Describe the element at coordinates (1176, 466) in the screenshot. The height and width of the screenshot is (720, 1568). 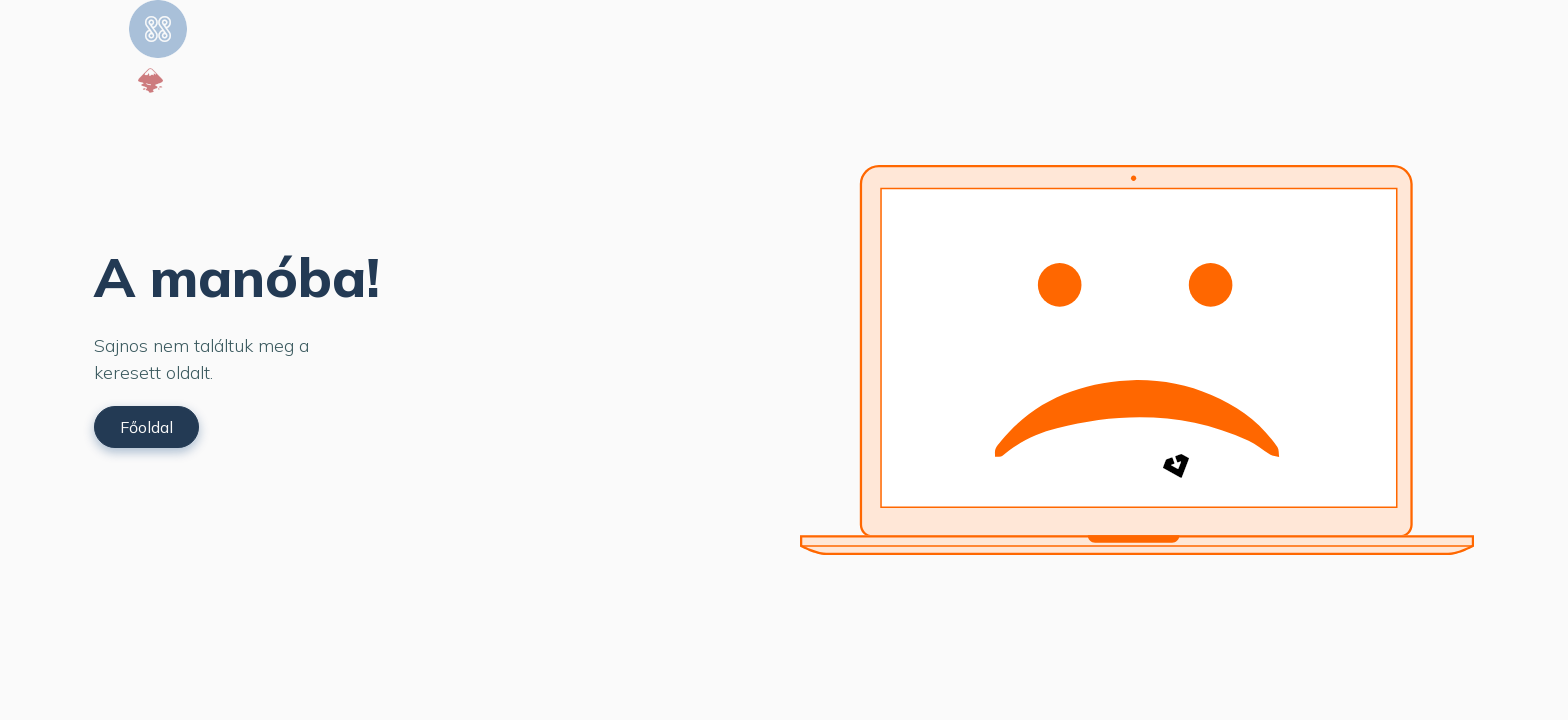
I see `open obtainium app` at that location.